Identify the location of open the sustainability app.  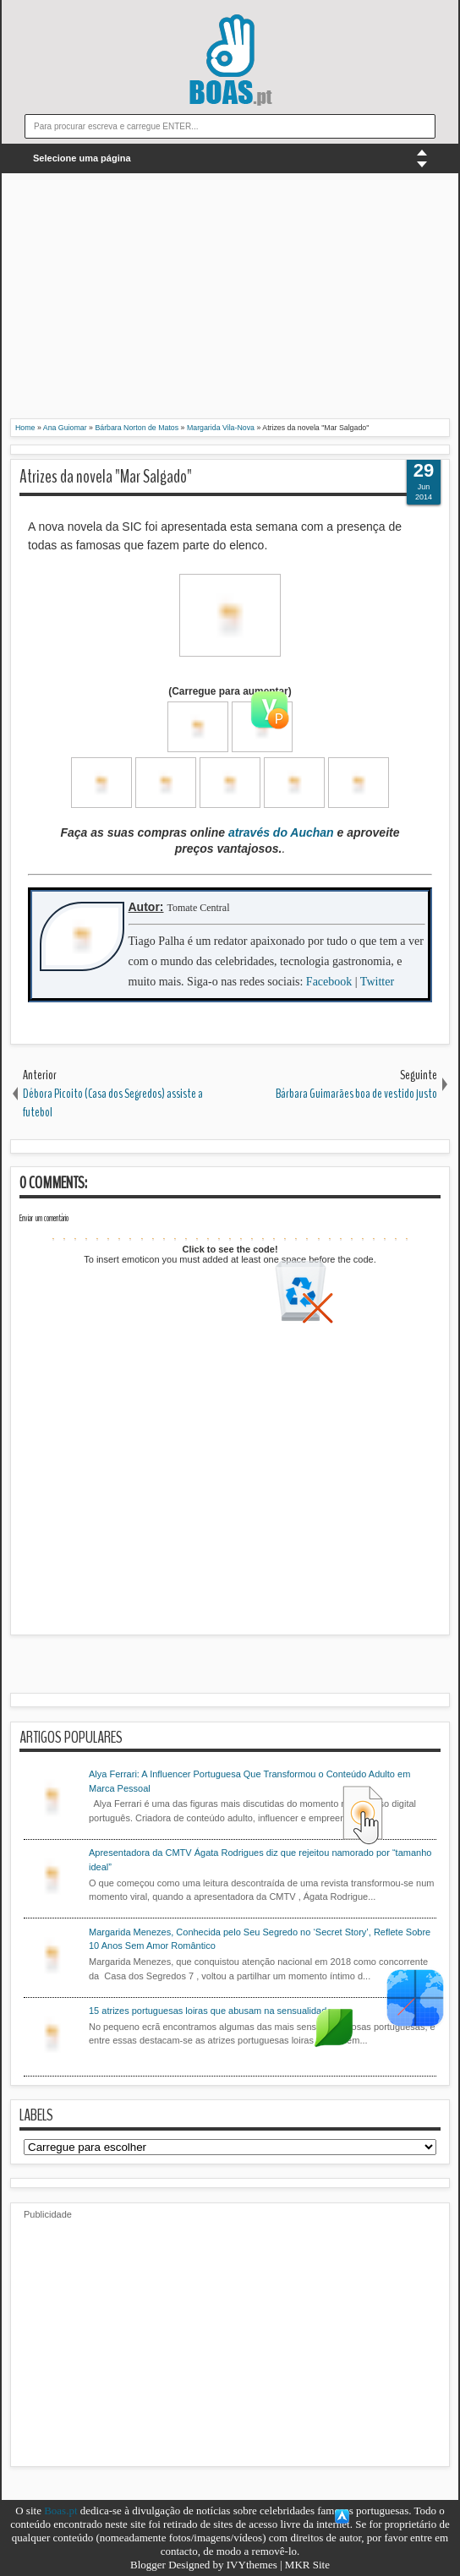
(334, 2027).